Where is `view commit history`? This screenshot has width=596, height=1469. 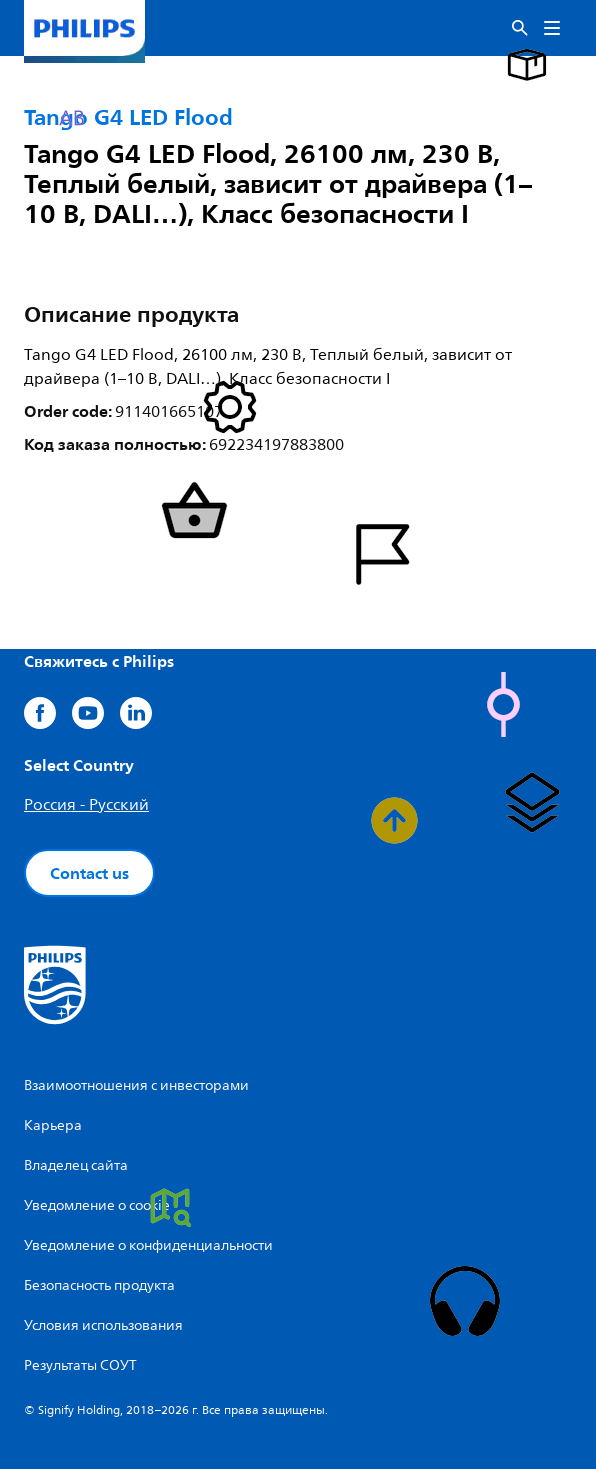 view commit history is located at coordinates (503, 704).